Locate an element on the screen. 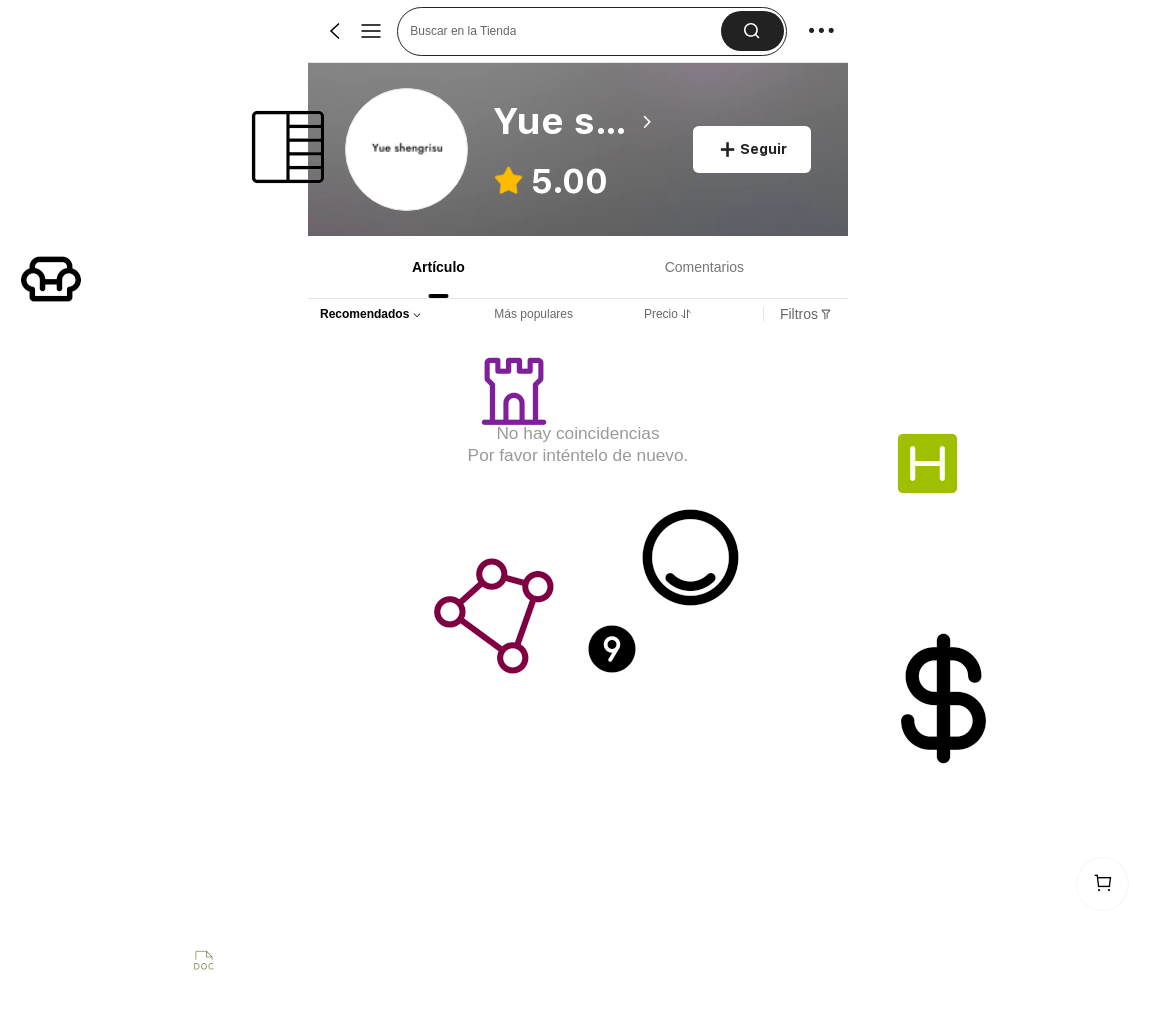 This screenshot has height=1019, width=1156. toggle half-fill or partial selection is located at coordinates (288, 147).